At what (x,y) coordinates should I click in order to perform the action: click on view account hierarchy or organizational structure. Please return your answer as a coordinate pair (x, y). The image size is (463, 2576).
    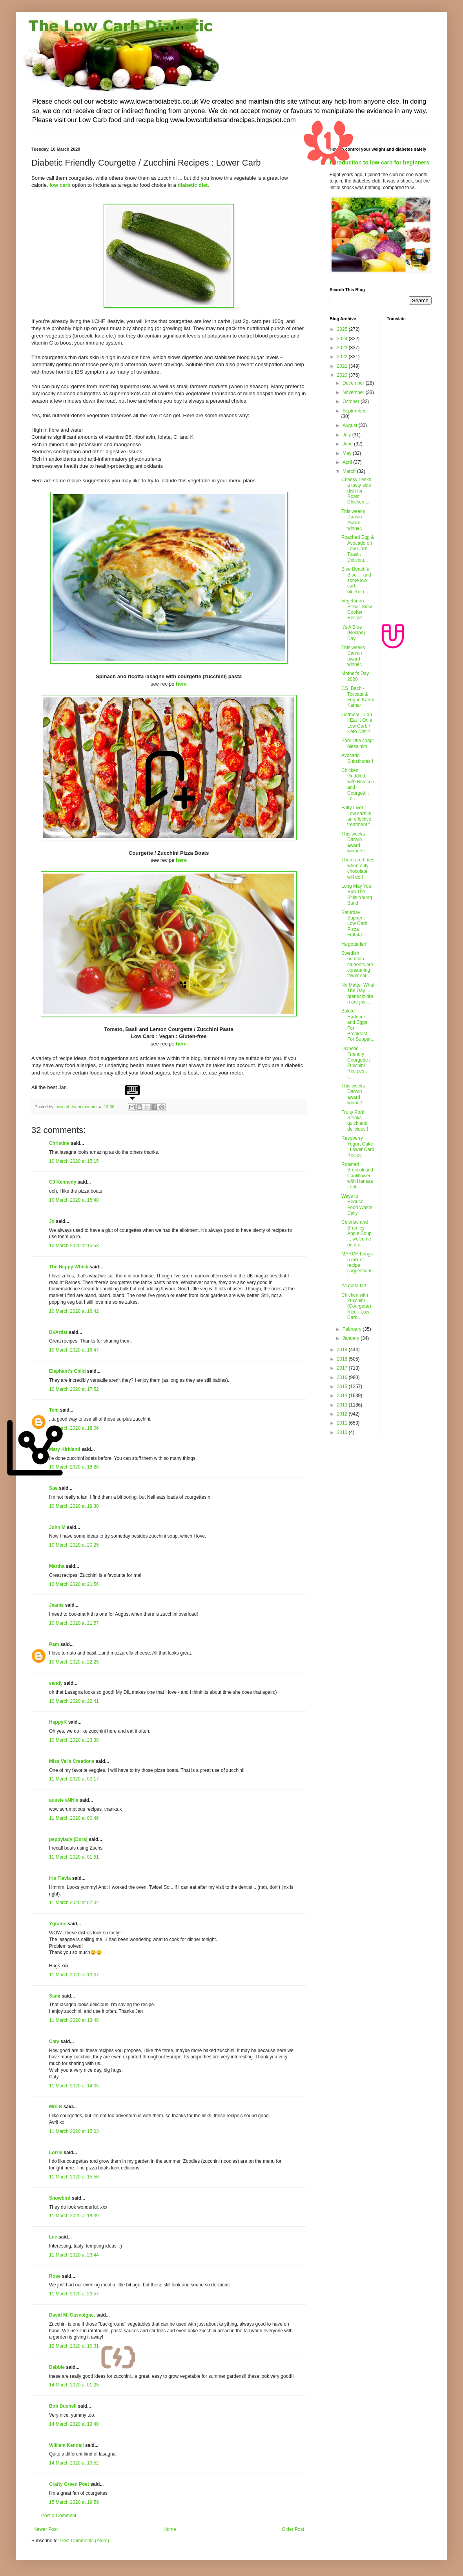
    Looking at the image, I should click on (183, 985).